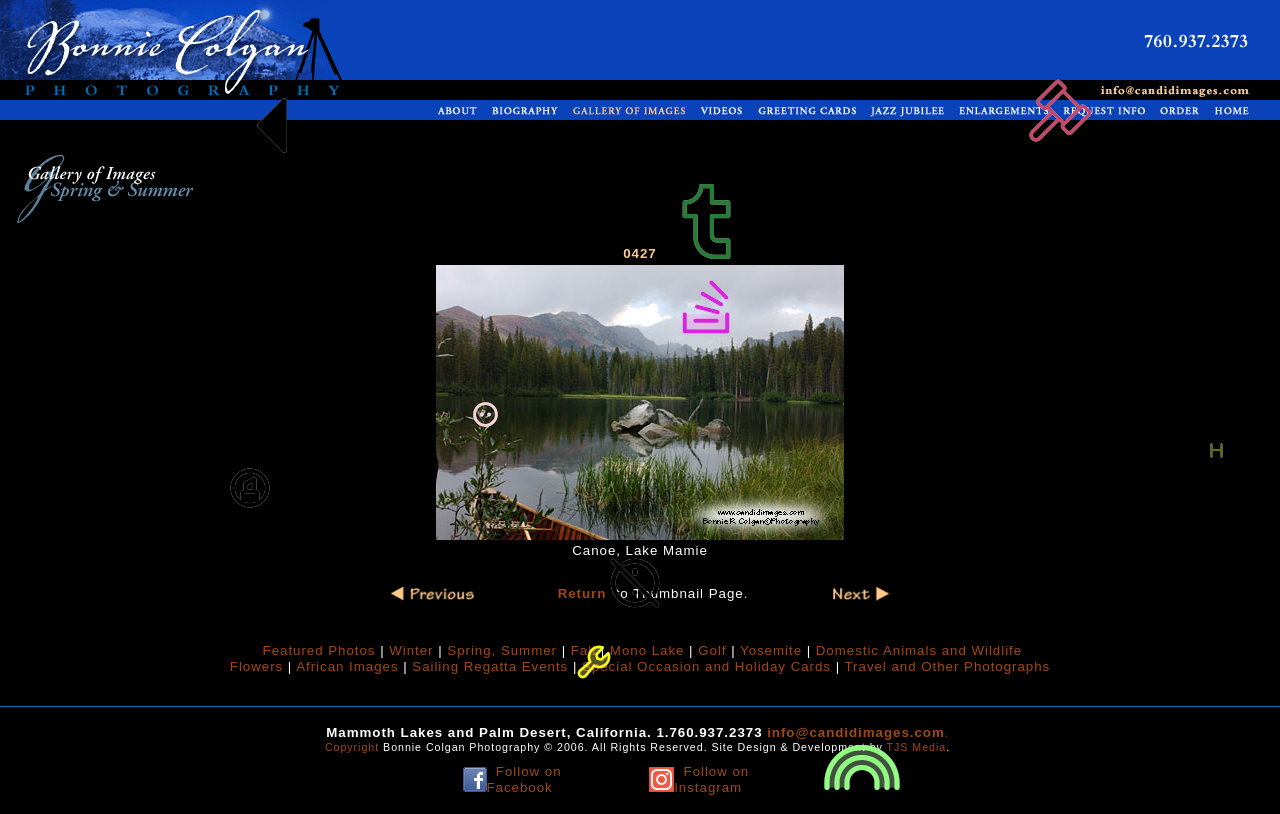 This screenshot has width=1280, height=814. What do you see at coordinates (635, 583) in the screenshot?
I see `disable or mute alerts` at bounding box center [635, 583].